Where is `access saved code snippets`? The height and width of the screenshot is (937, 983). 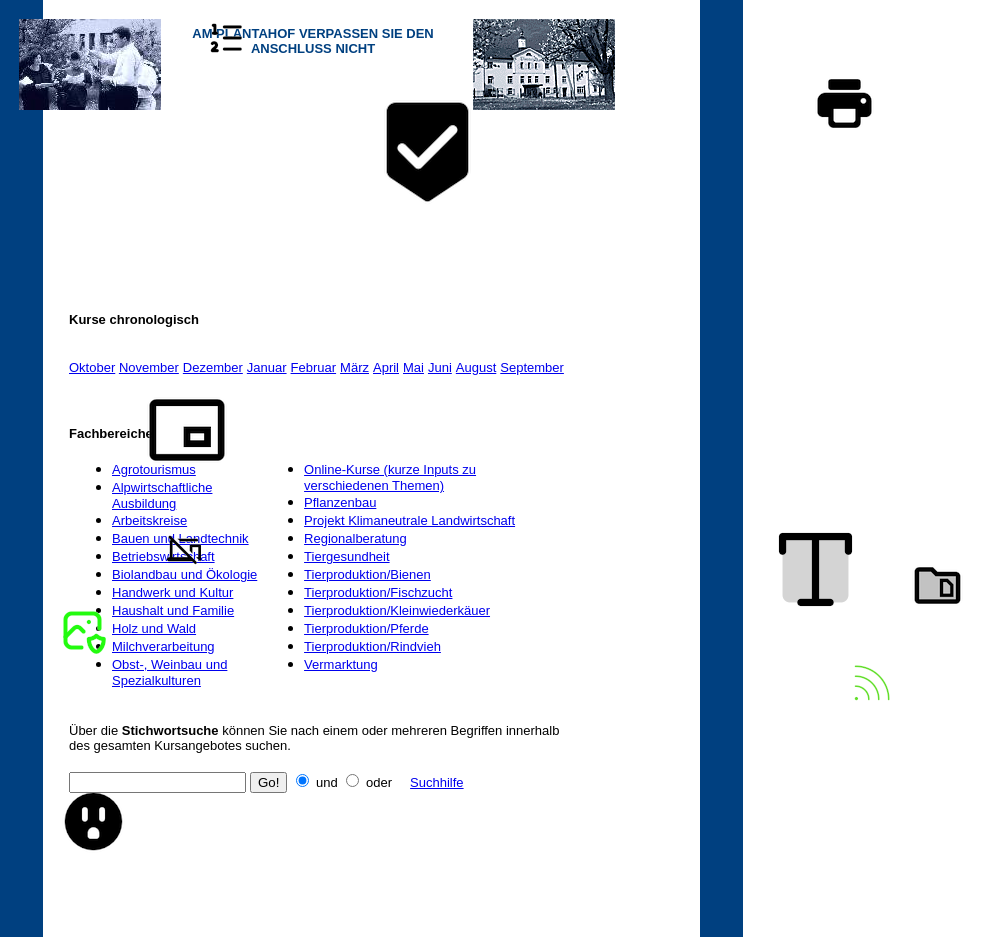 access saved code snippets is located at coordinates (937, 585).